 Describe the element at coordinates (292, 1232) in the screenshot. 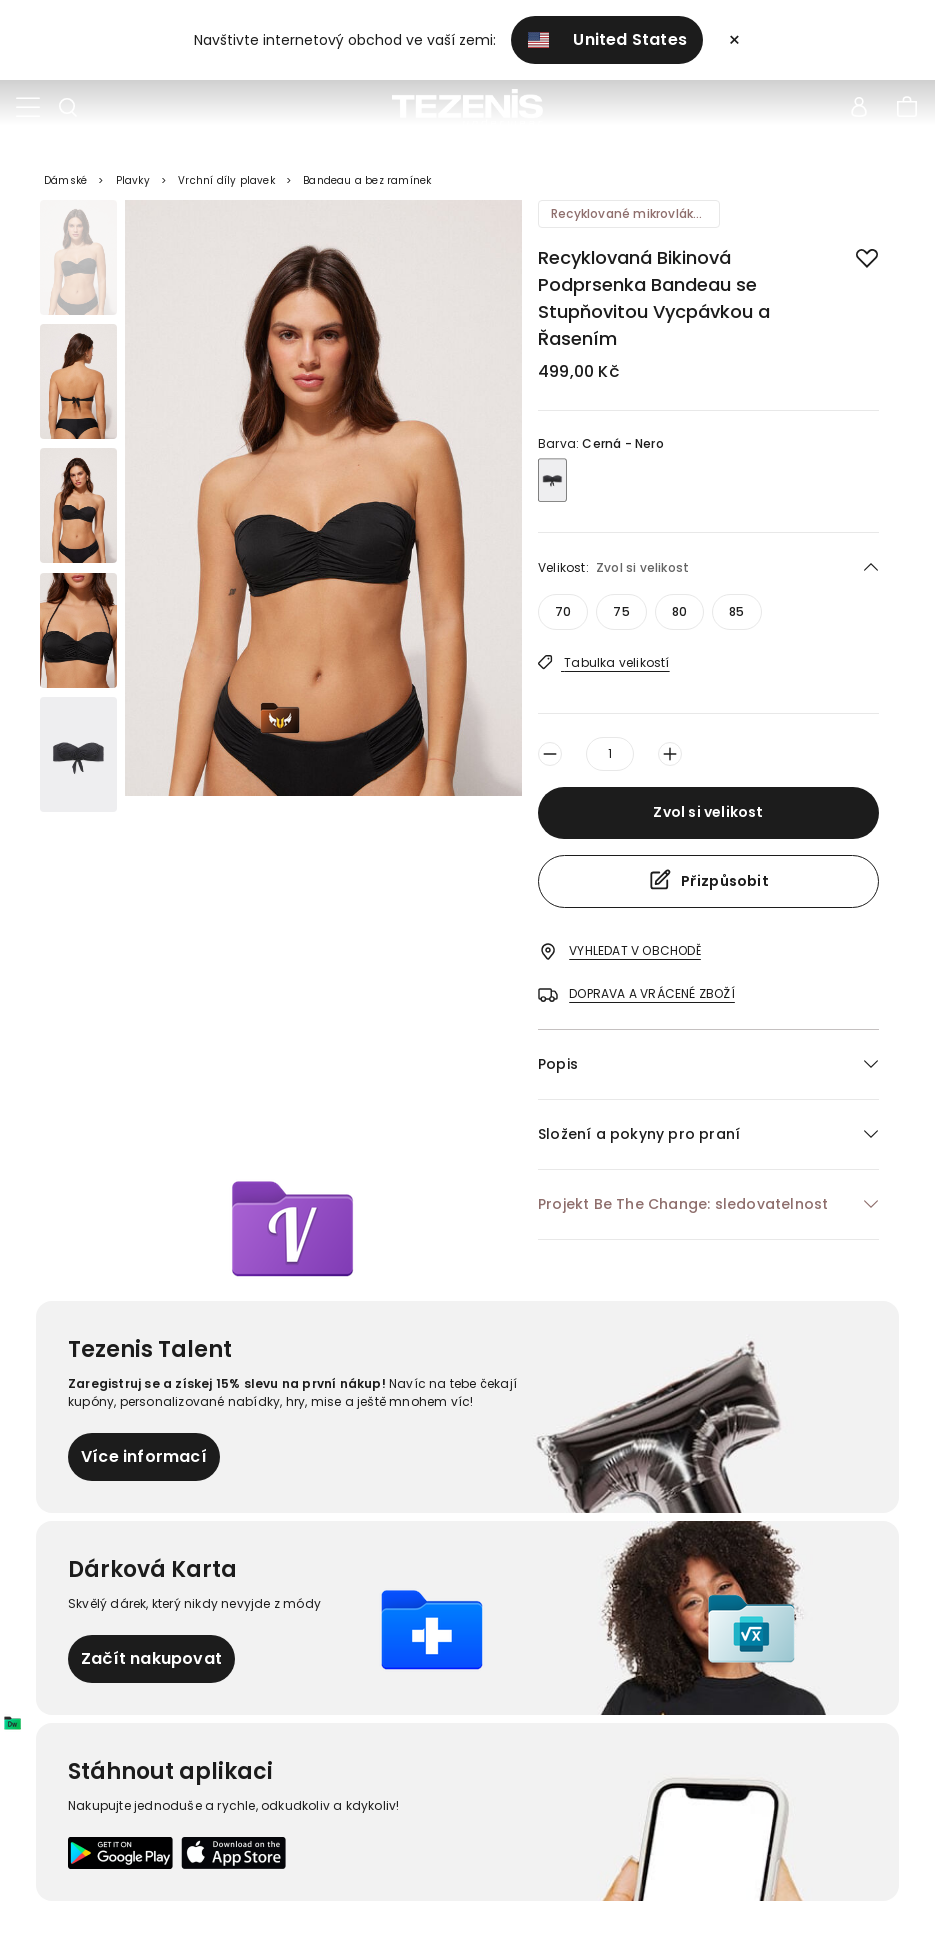

I see `open folder containing vala programming files` at that location.